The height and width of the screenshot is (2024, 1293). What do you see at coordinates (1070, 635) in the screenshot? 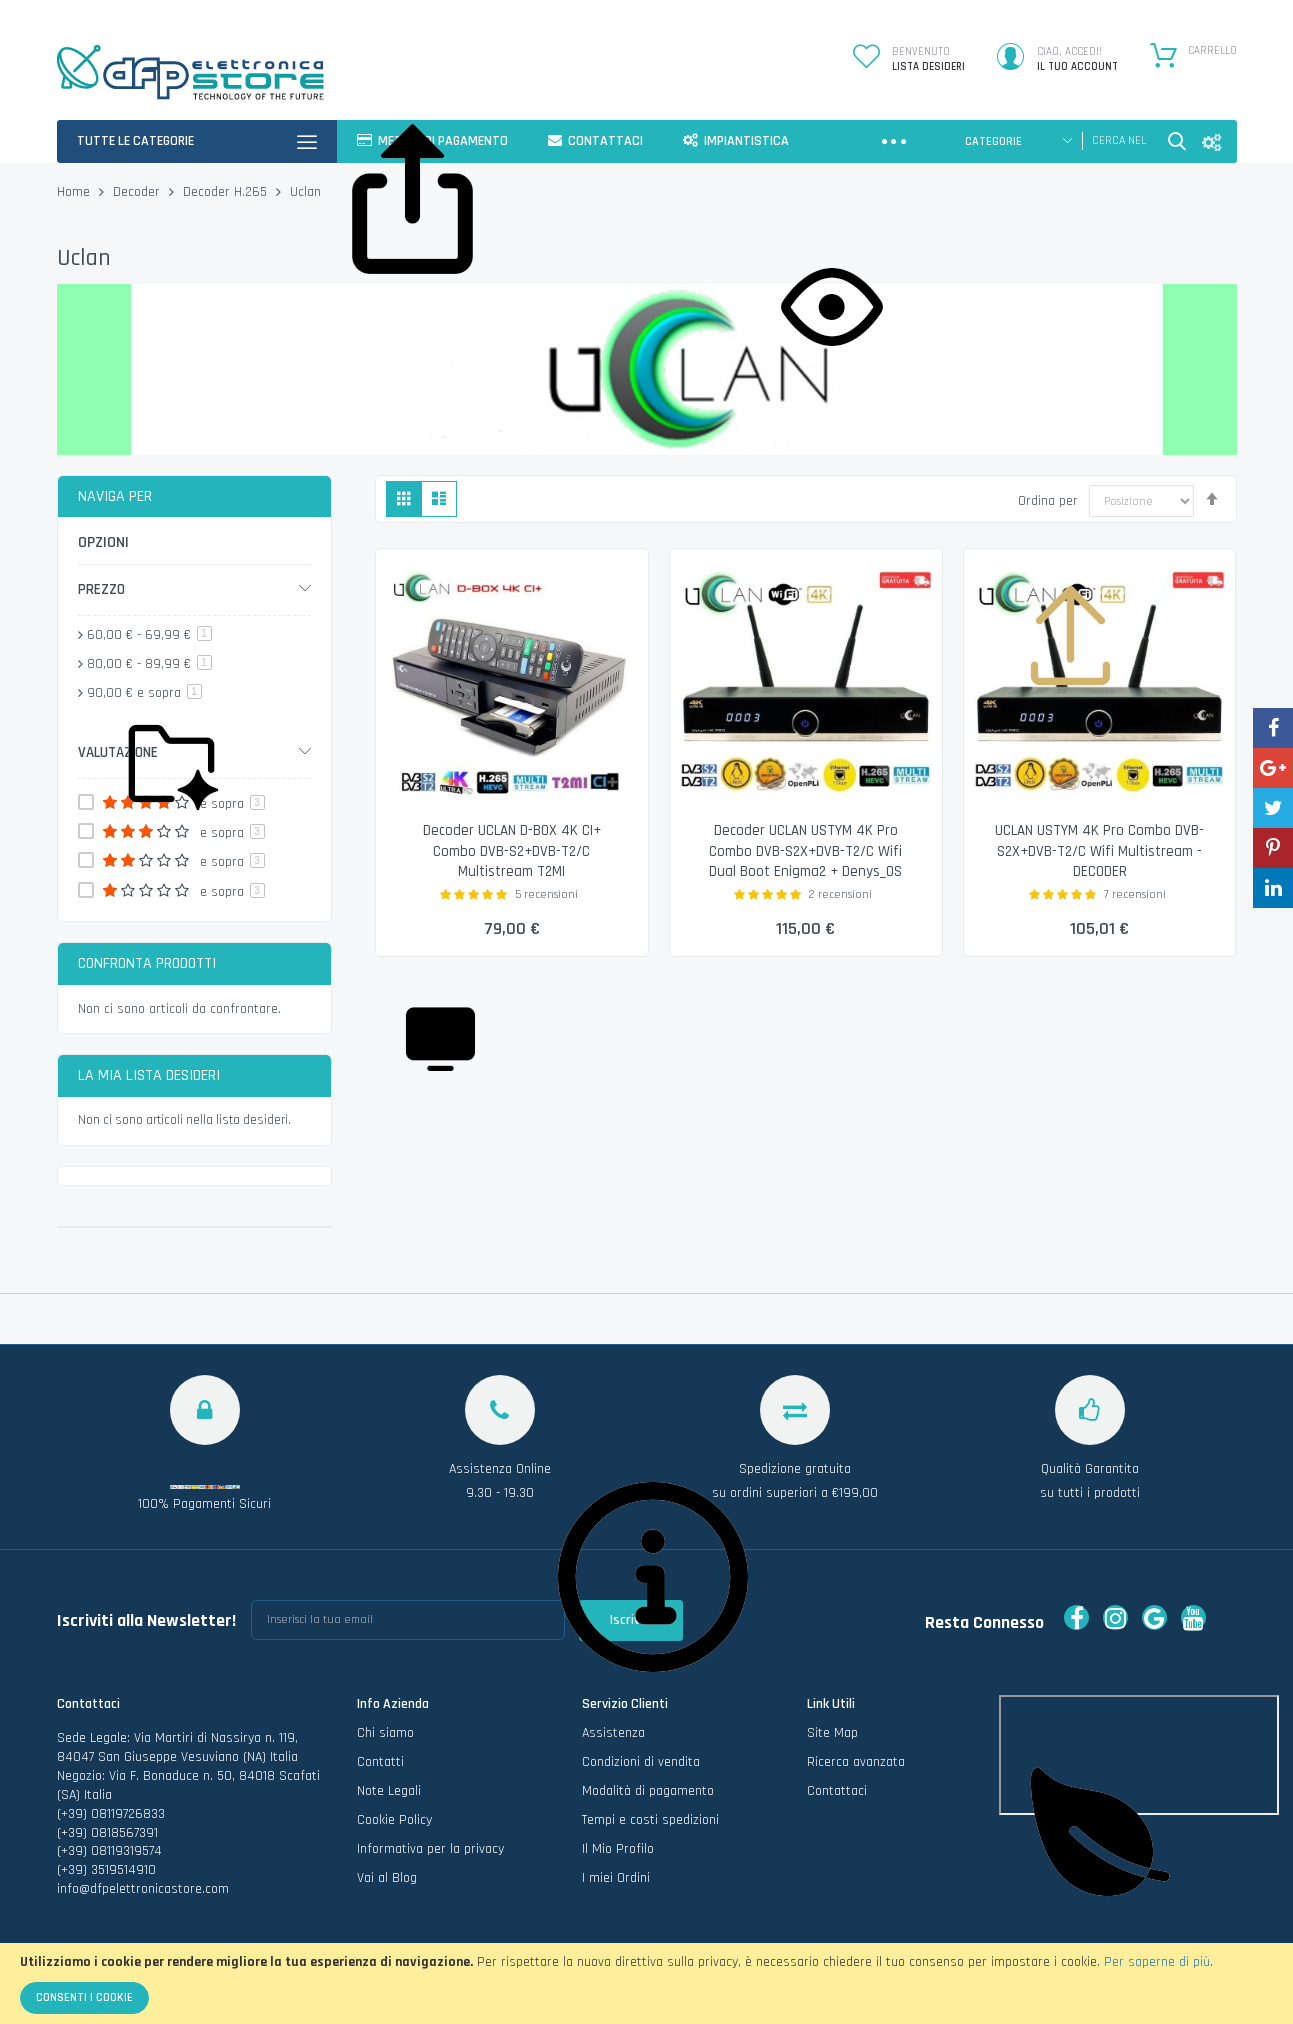
I see `upload a file or document` at bounding box center [1070, 635].